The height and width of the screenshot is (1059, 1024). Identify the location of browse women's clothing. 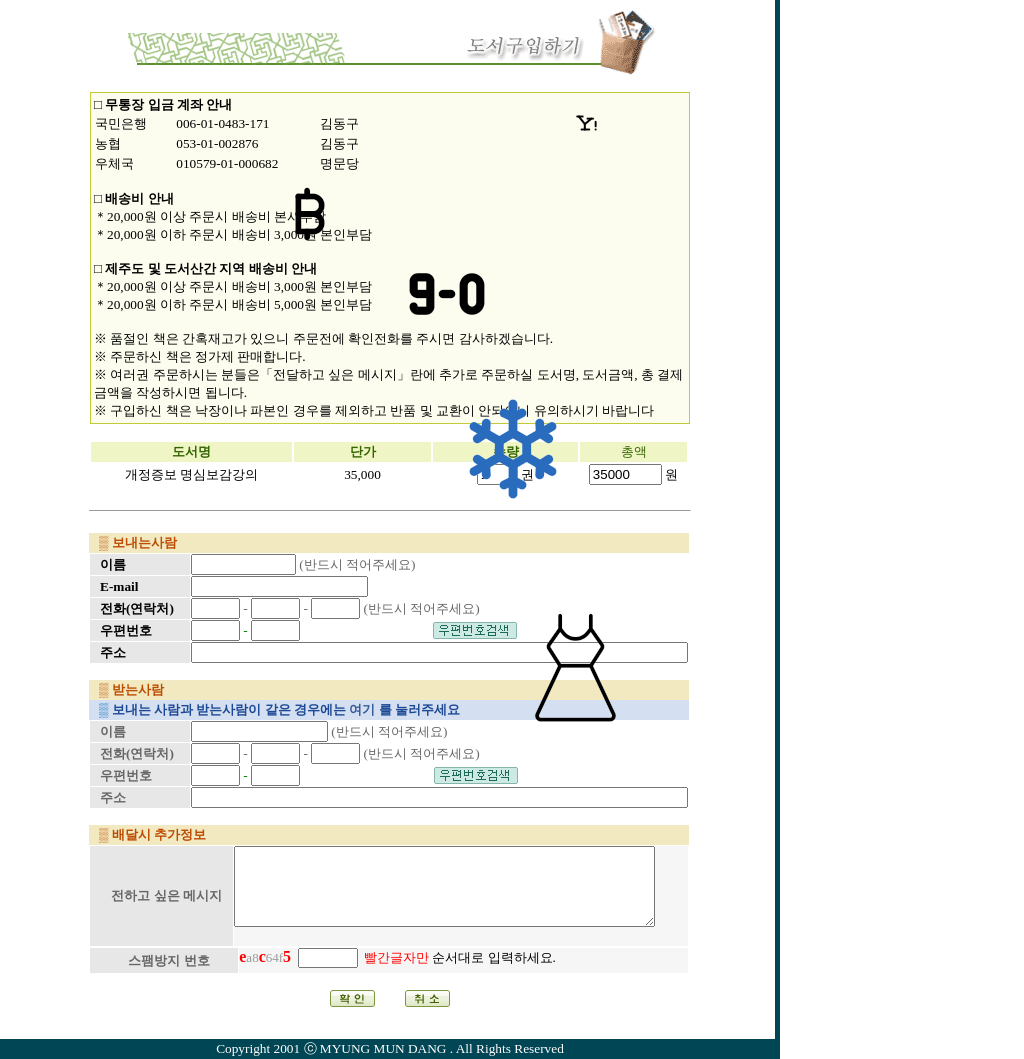
(575, 673).